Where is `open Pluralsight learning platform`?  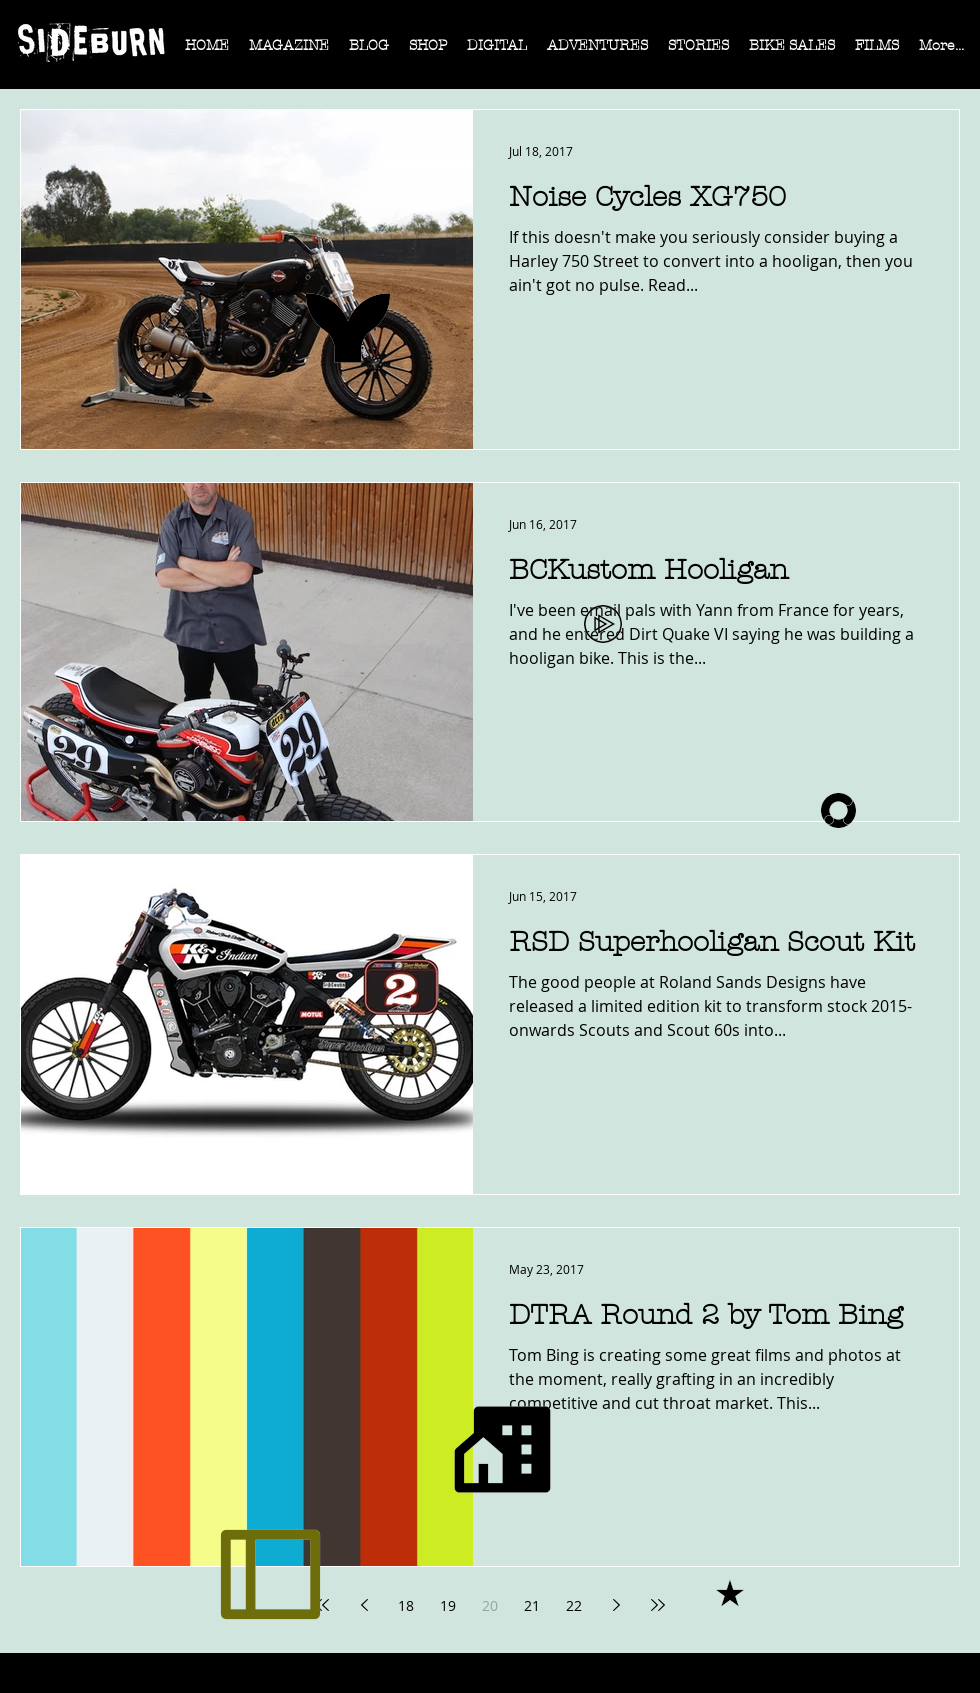 open Pluralsight learning platform is located at coordinates (603, 624).